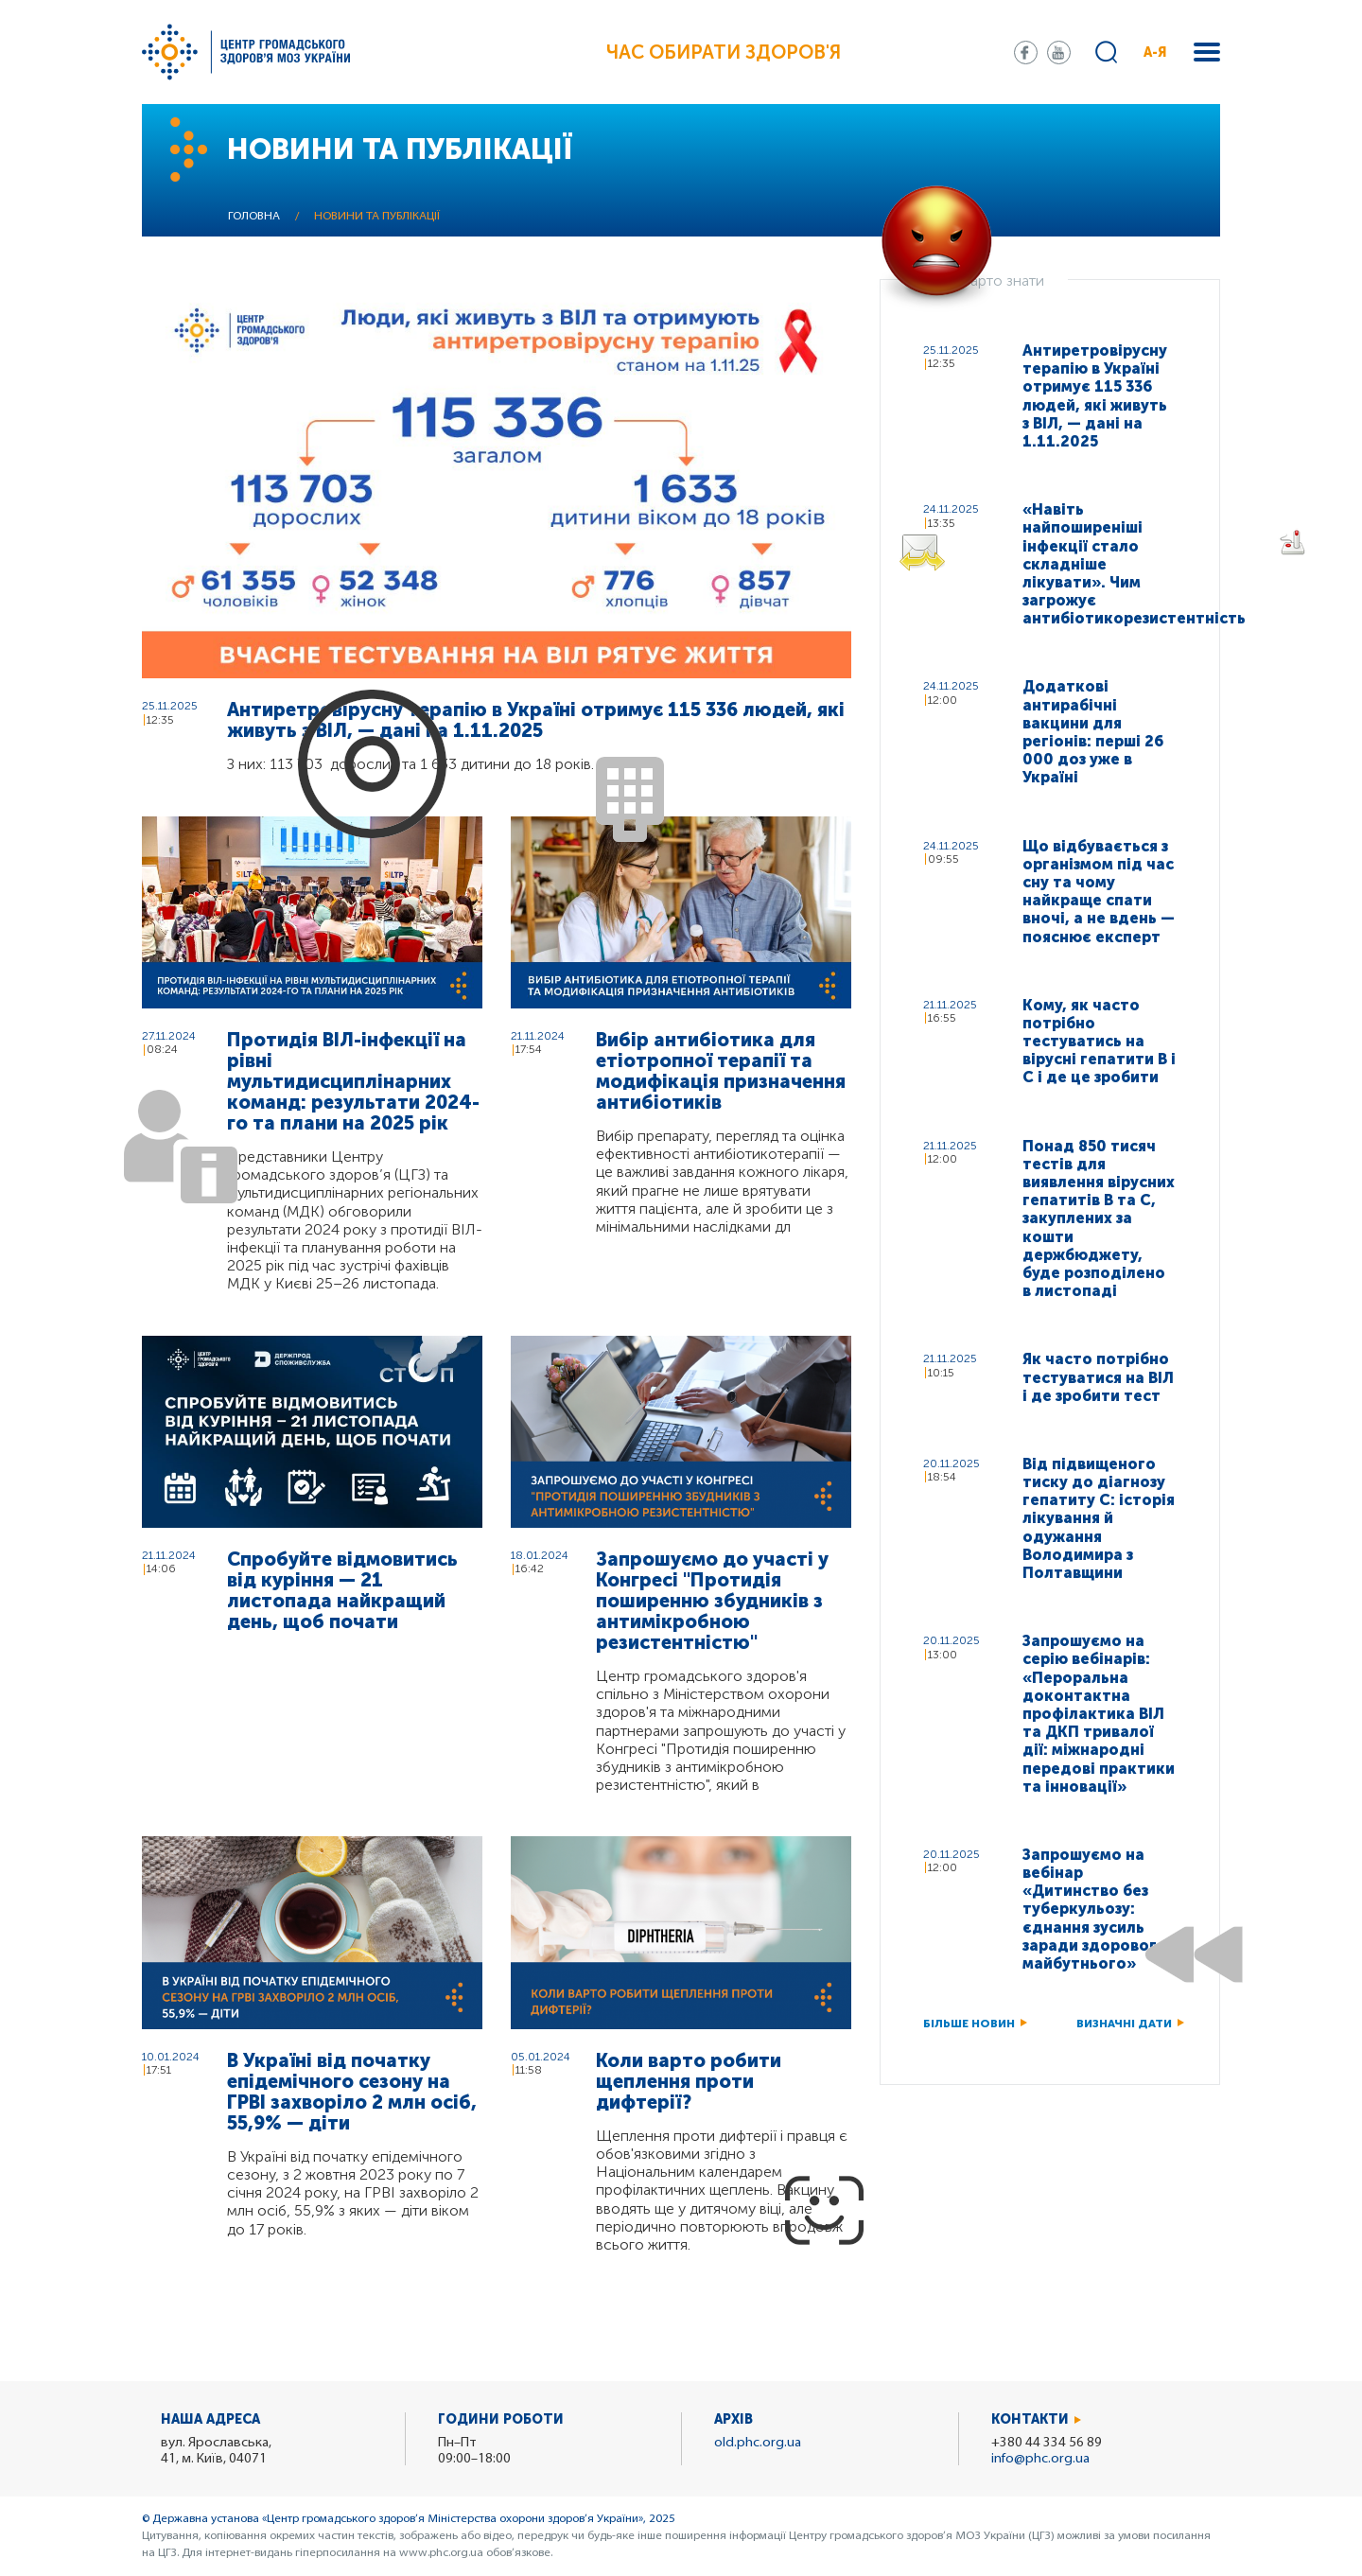  Describe the element at coordinates (1293, 543) in the screenshot. I see `open games and entertainment applications` at that location.